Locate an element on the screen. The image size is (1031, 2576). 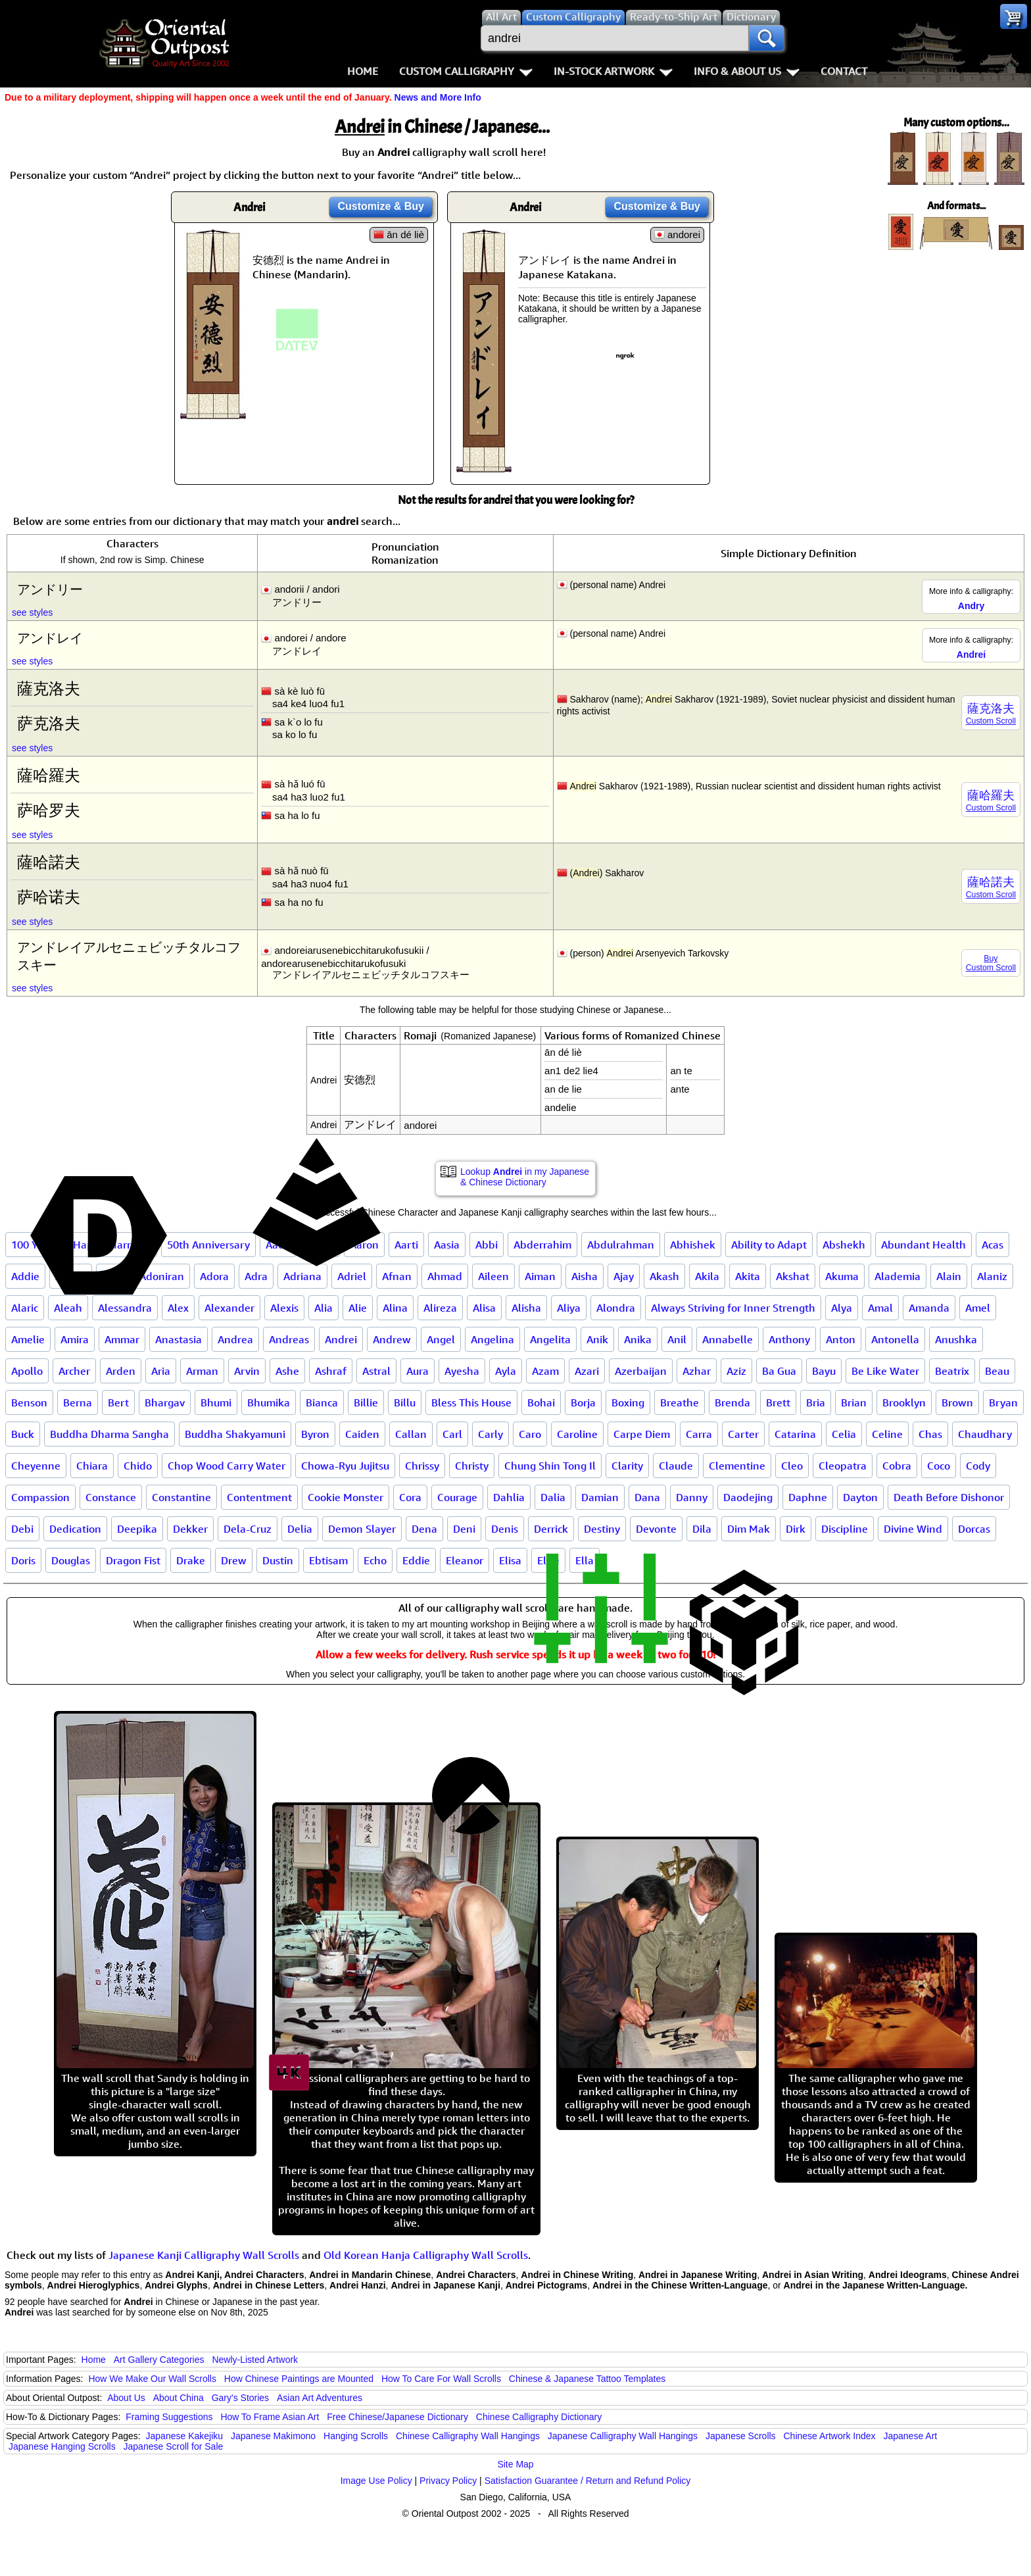
access DATEV accounting software is located at coordinates (297, 330).